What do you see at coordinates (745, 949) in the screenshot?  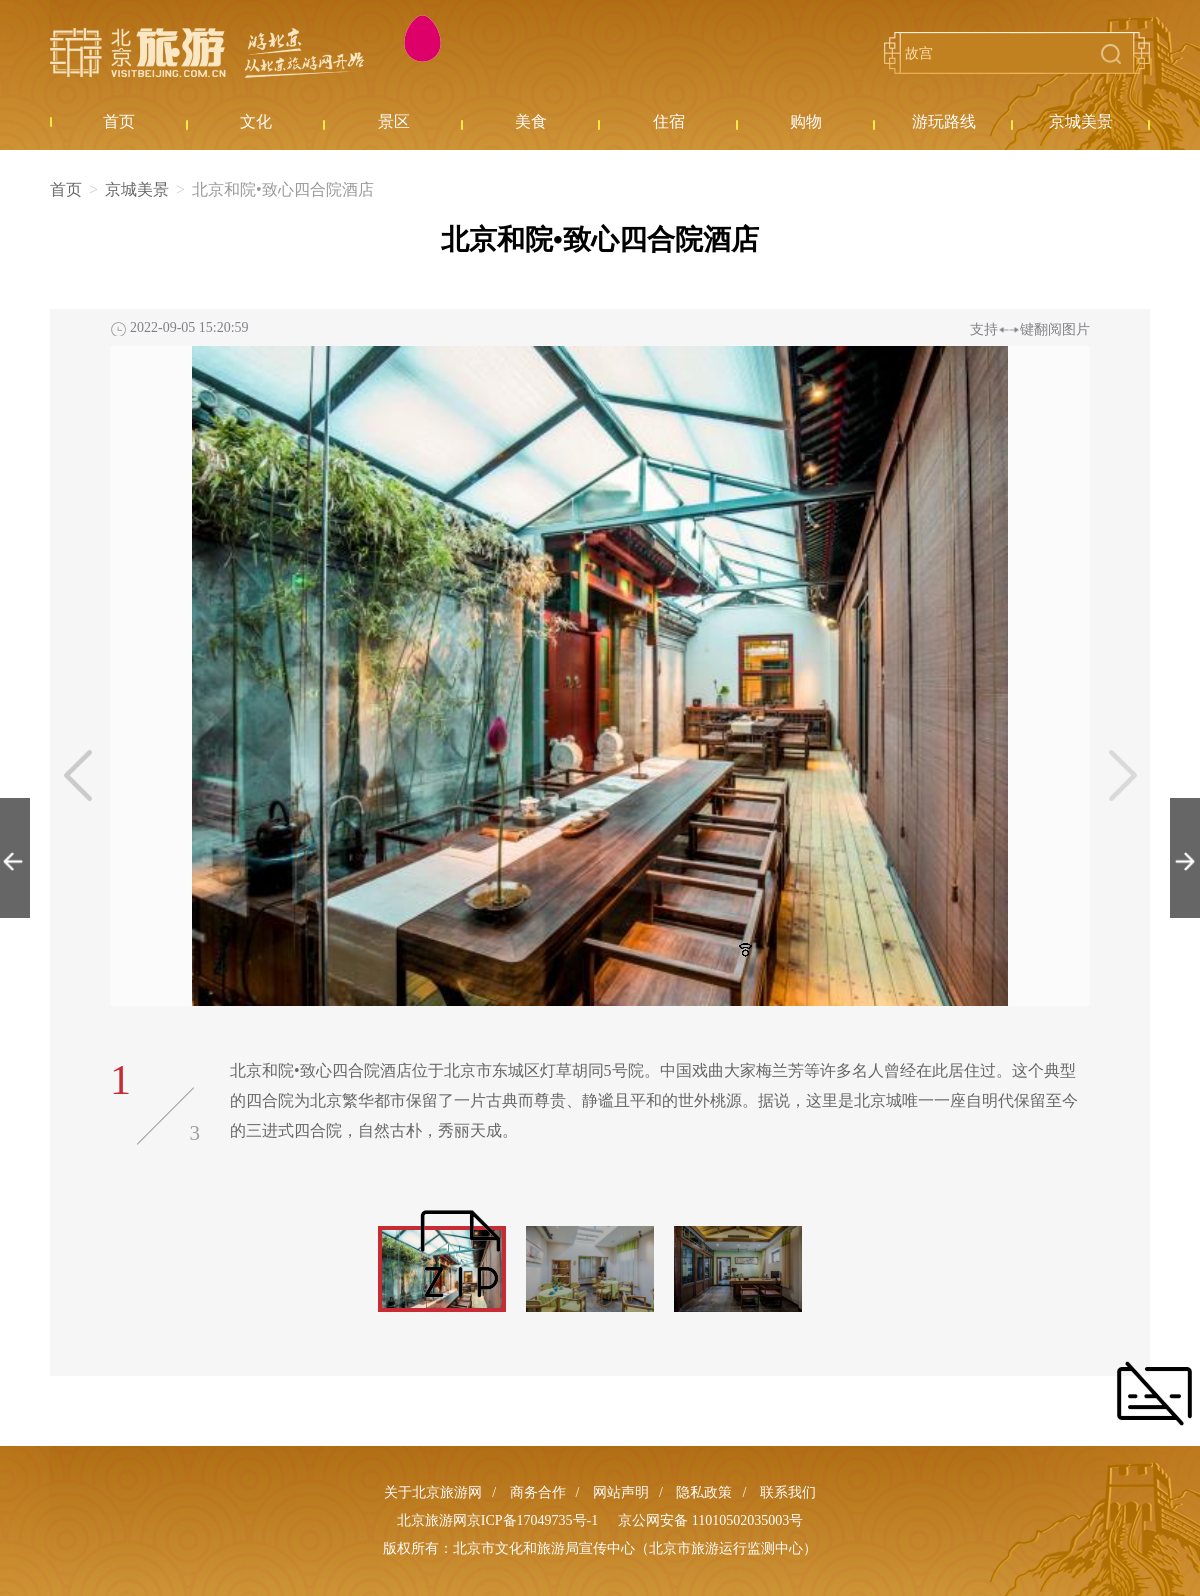 I see `calibrate compass or directional sensor` at bounding box center [745, 949].